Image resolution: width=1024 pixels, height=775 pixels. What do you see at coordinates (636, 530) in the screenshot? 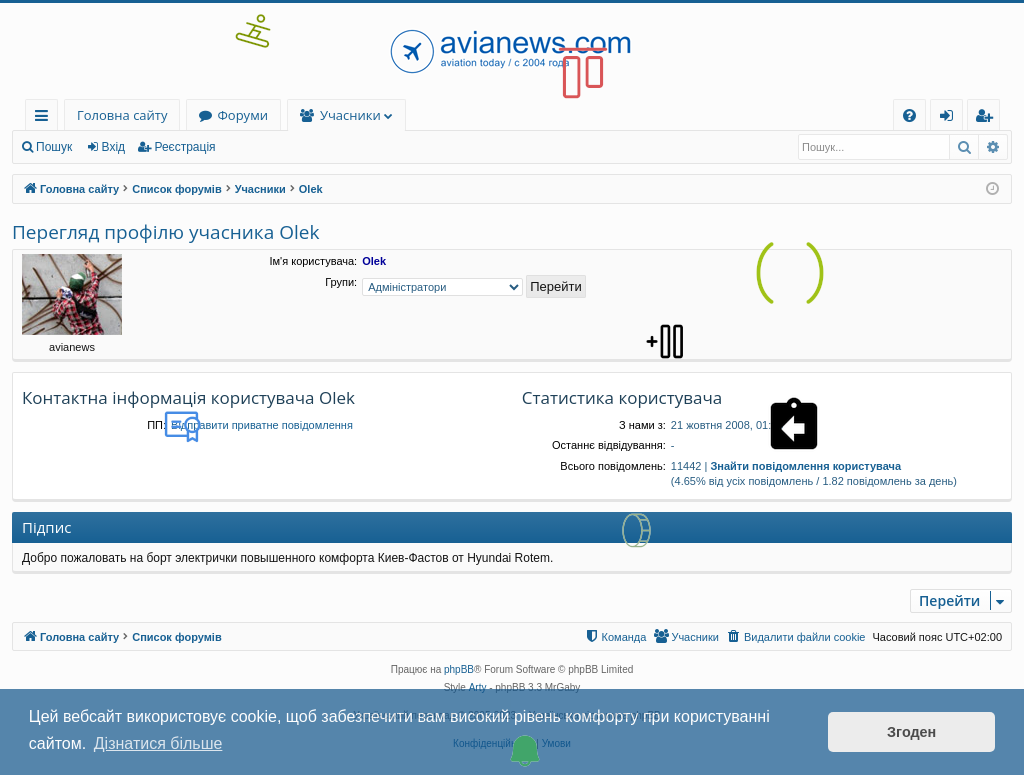
I see `view coin or currency balance` at bounding box center [636, 530].